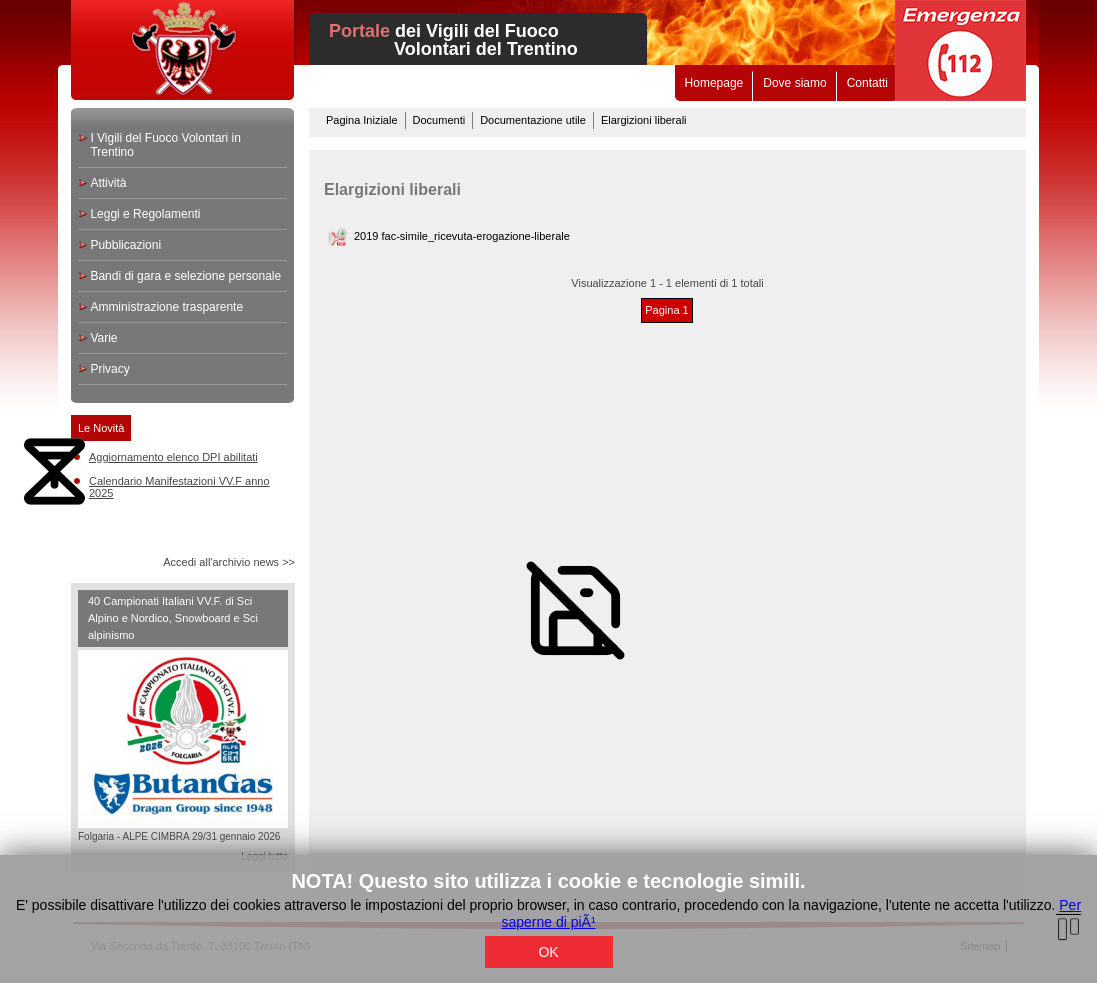  Describe the element at coordinates (575, 610) in the screenshot. I see `save function is disabled or unavailable` at that location.